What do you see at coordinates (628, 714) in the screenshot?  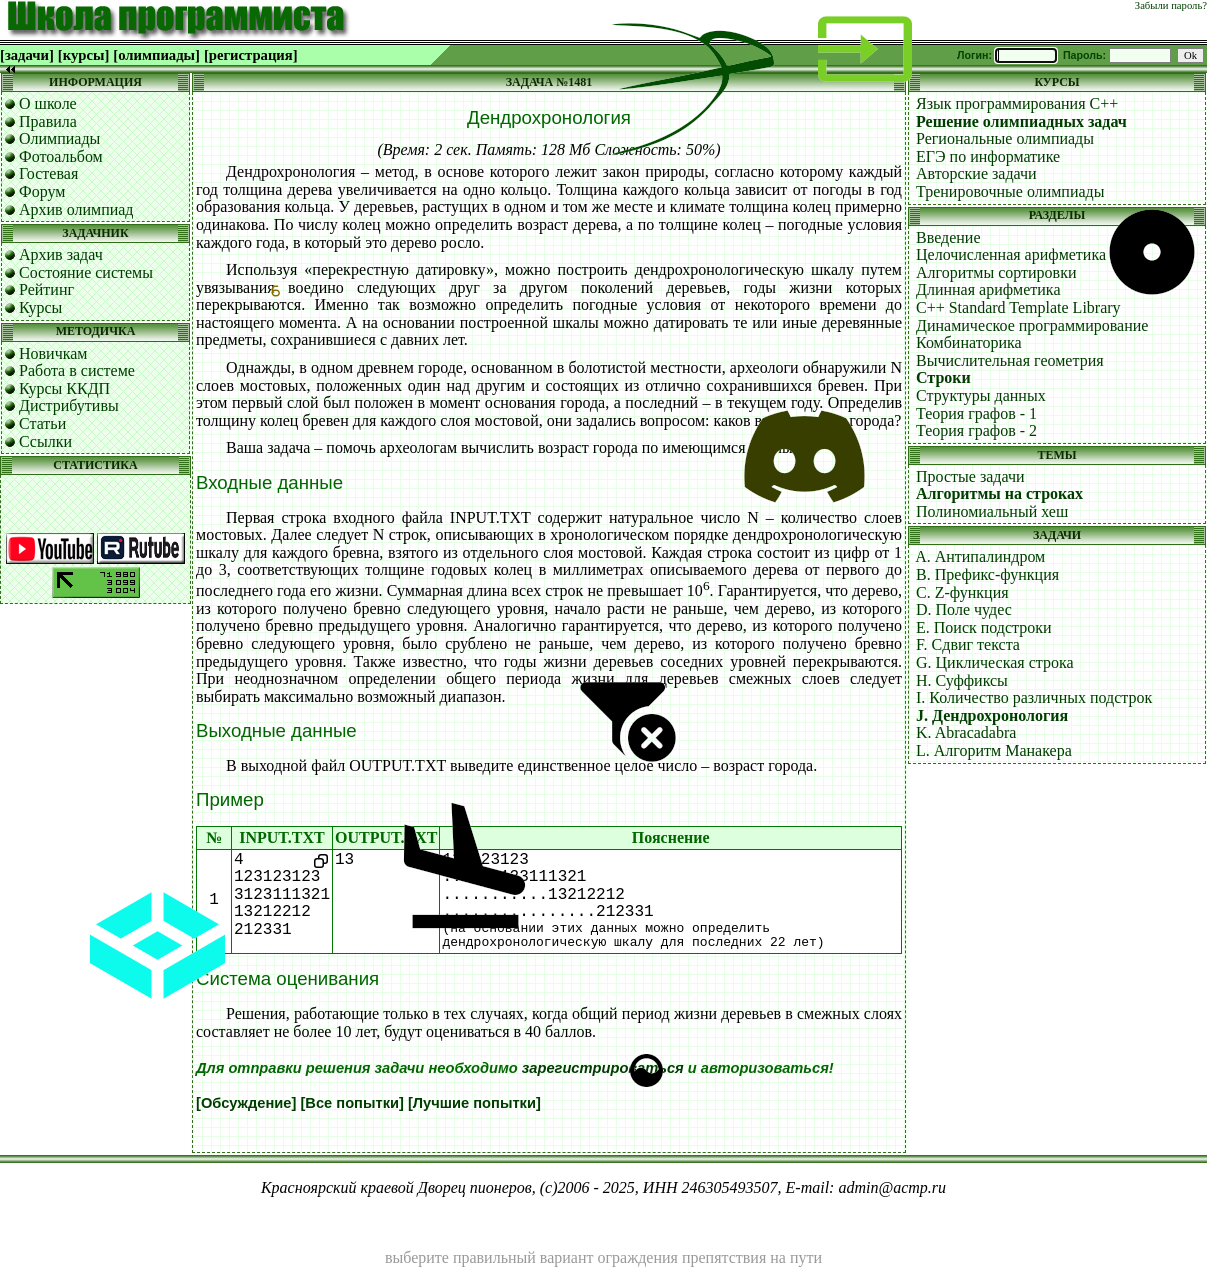 I see `clear all active filters` at bounding box center [628, 714].